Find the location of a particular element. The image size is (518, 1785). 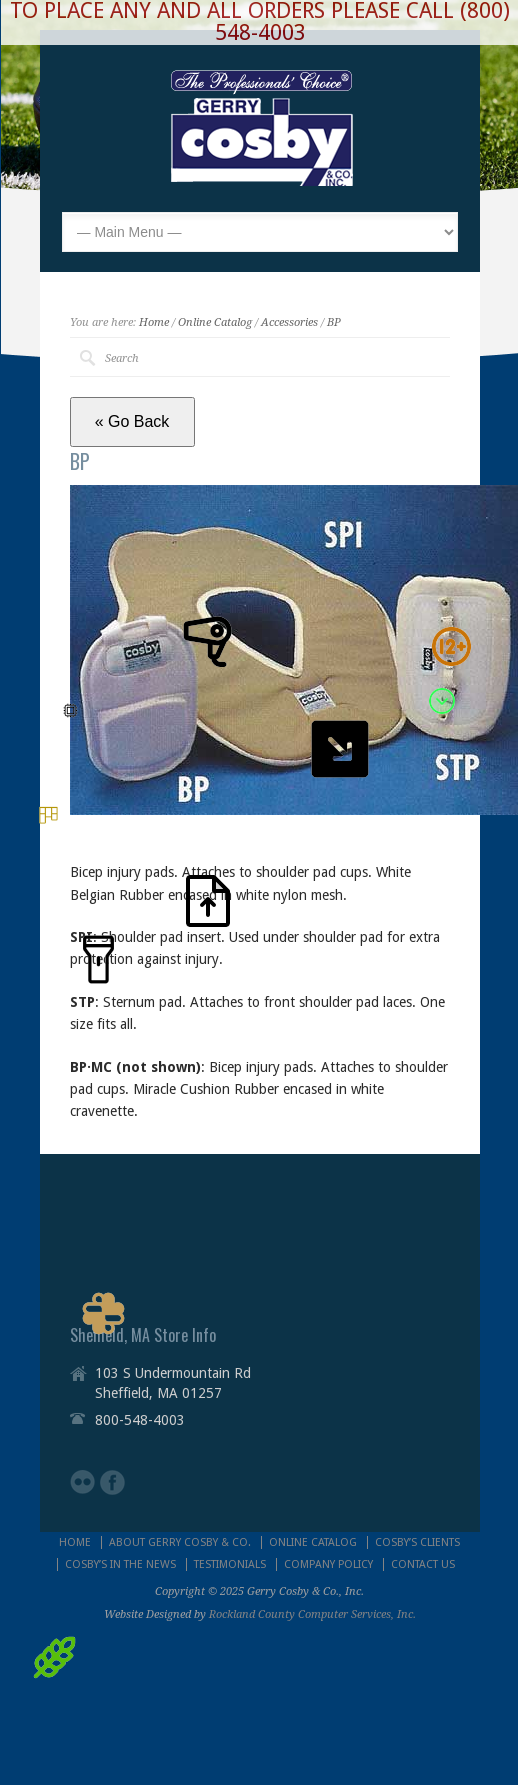

indicates content rated for ages 12 and older is located at coordinates (451, 646).